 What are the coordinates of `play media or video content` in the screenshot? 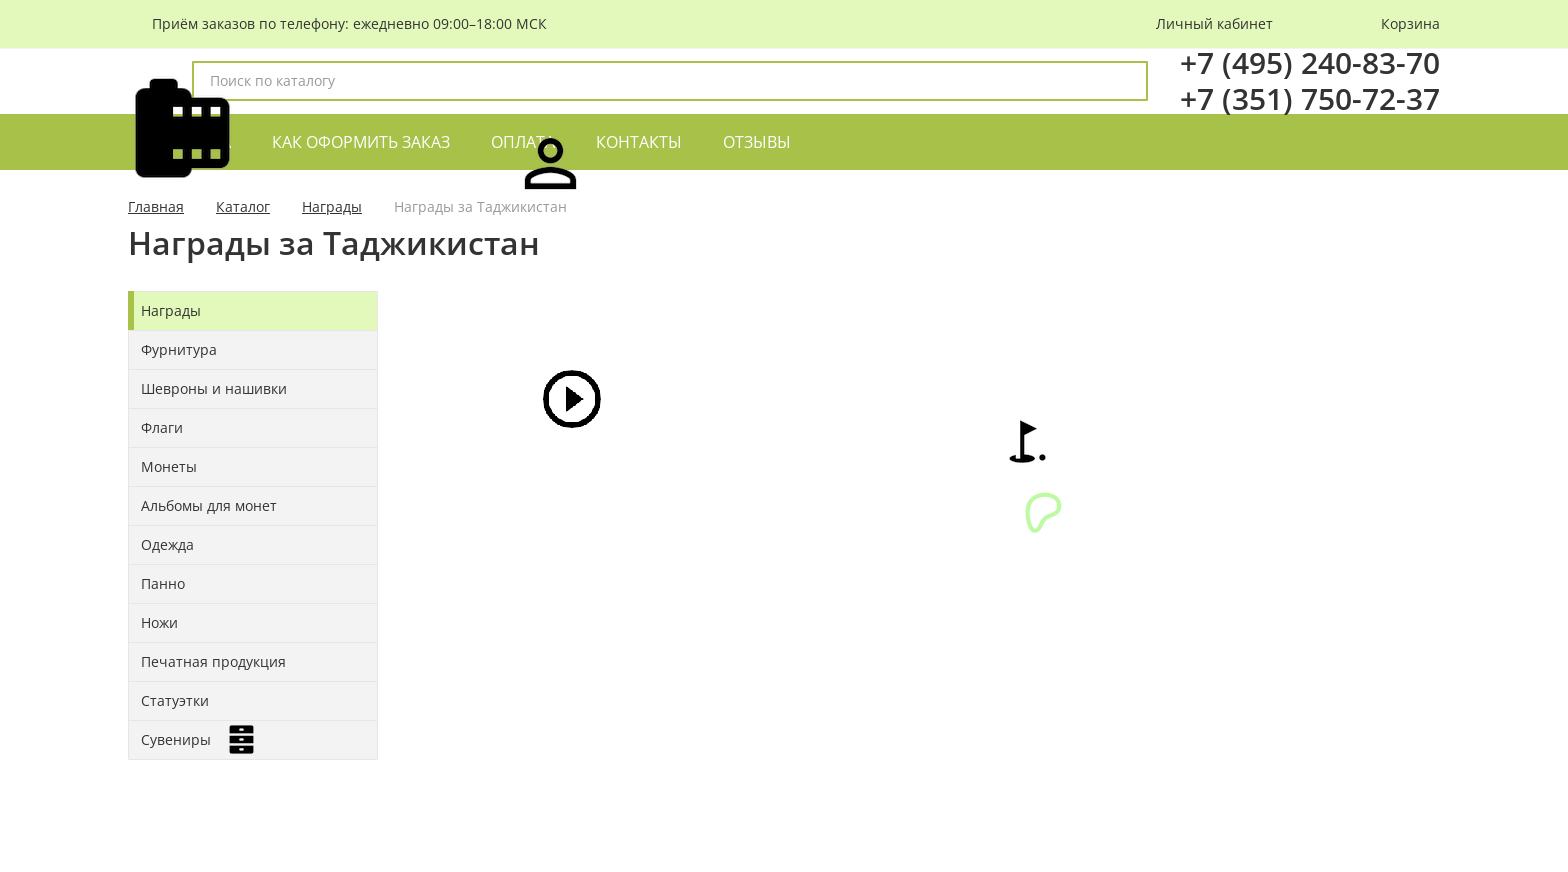 It's located at (572, 399).